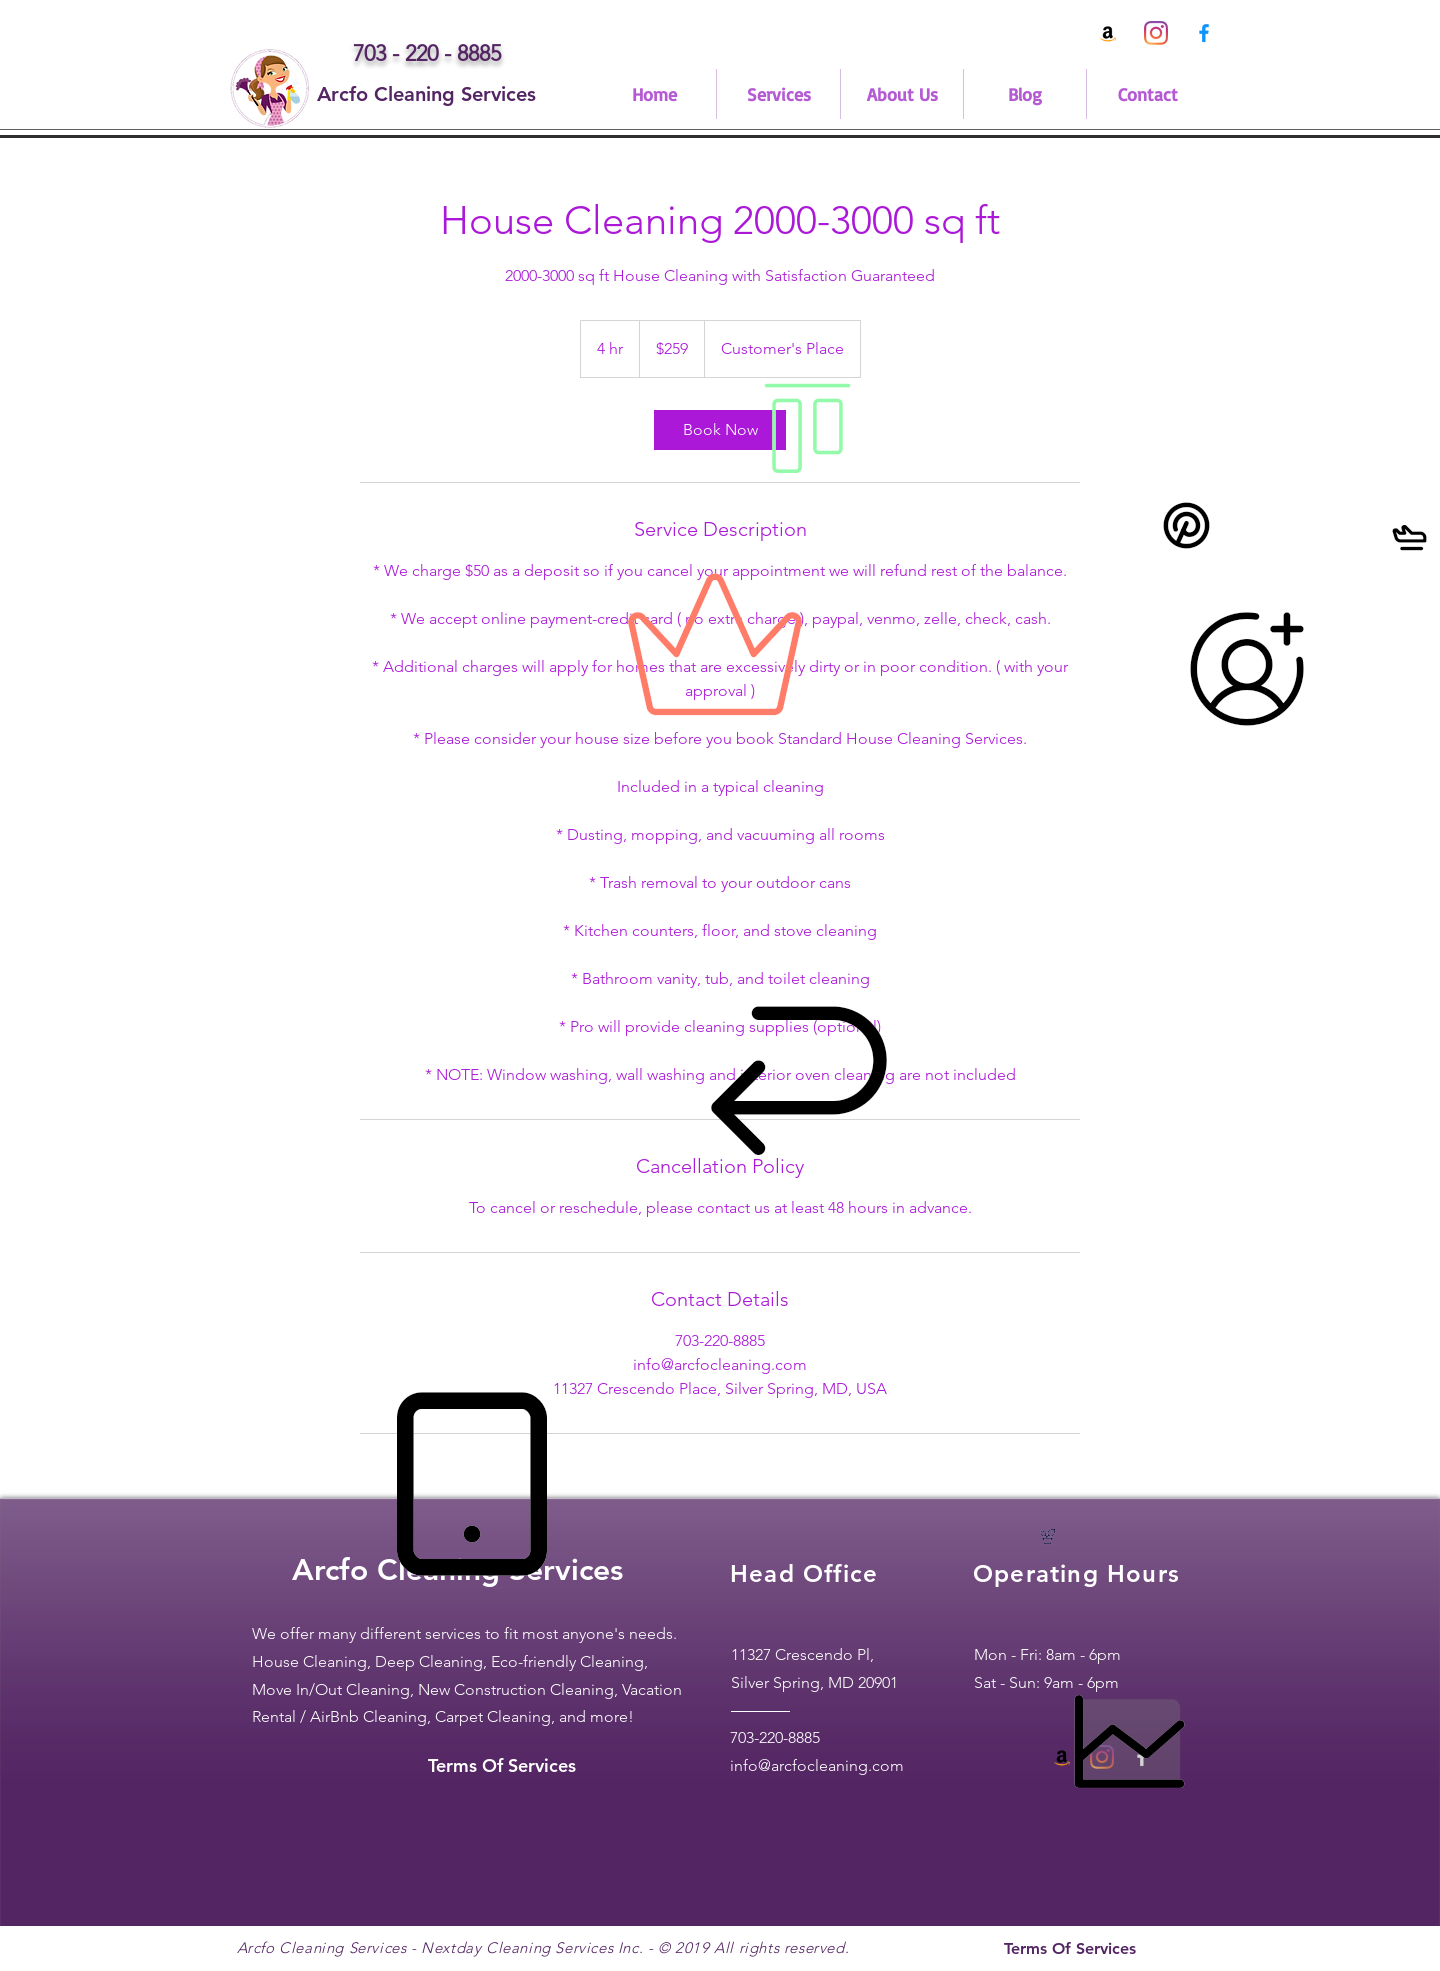 This screenshot has height=1971, width=1440. Describe the element at coordinates (1047, 1536) in the screenshot. I see `view or manage your garden plants` at that location.